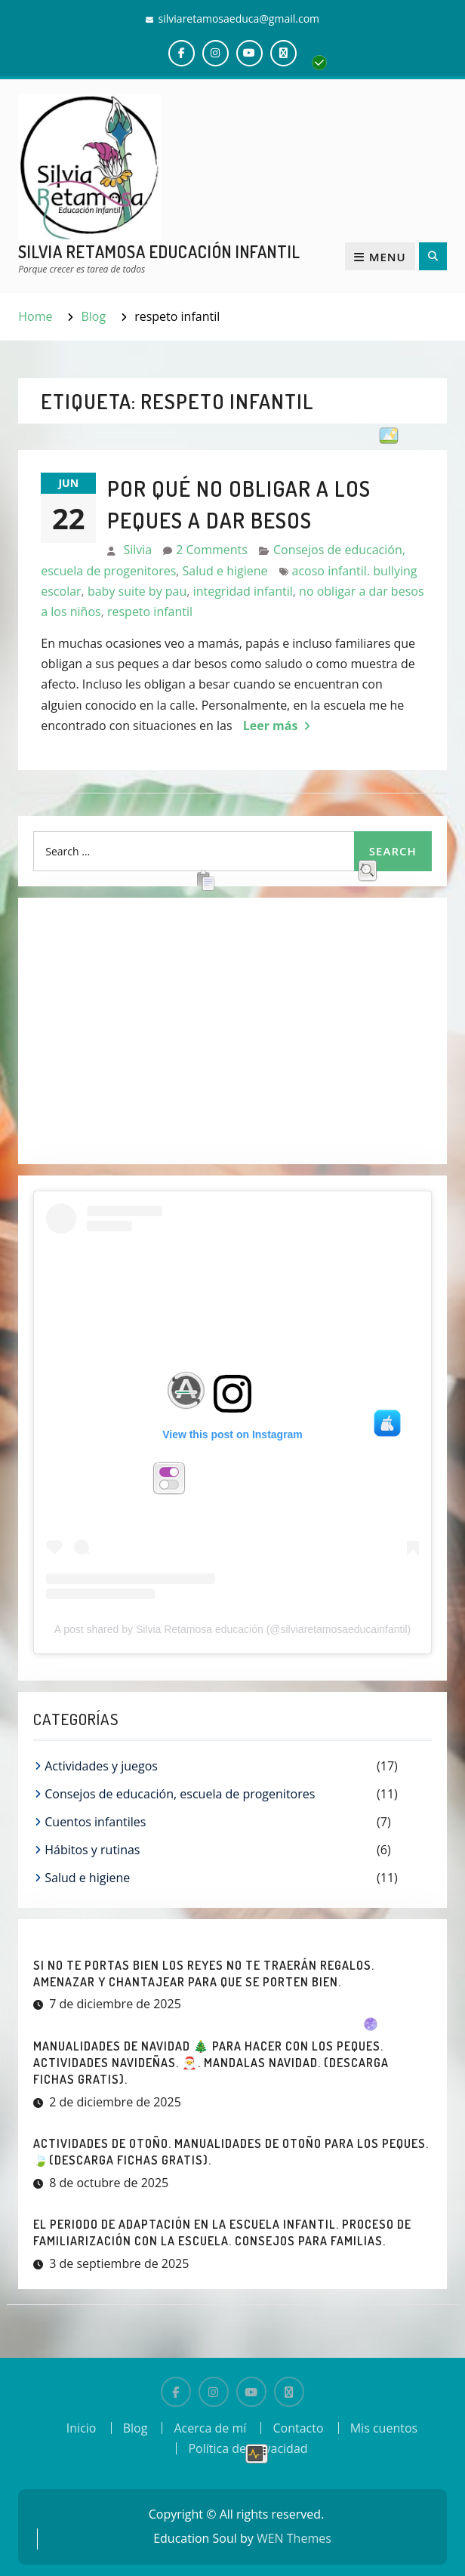 Image resolution: width=465 pixels, height=2576 pixels. I want to click on dropbox file sync complete, so click(319, 63).